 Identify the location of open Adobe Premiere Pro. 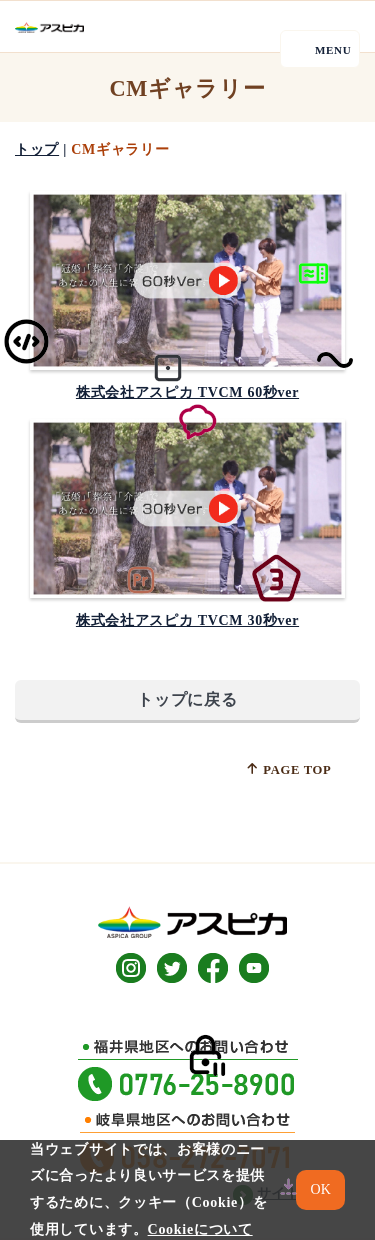
(141, 580).